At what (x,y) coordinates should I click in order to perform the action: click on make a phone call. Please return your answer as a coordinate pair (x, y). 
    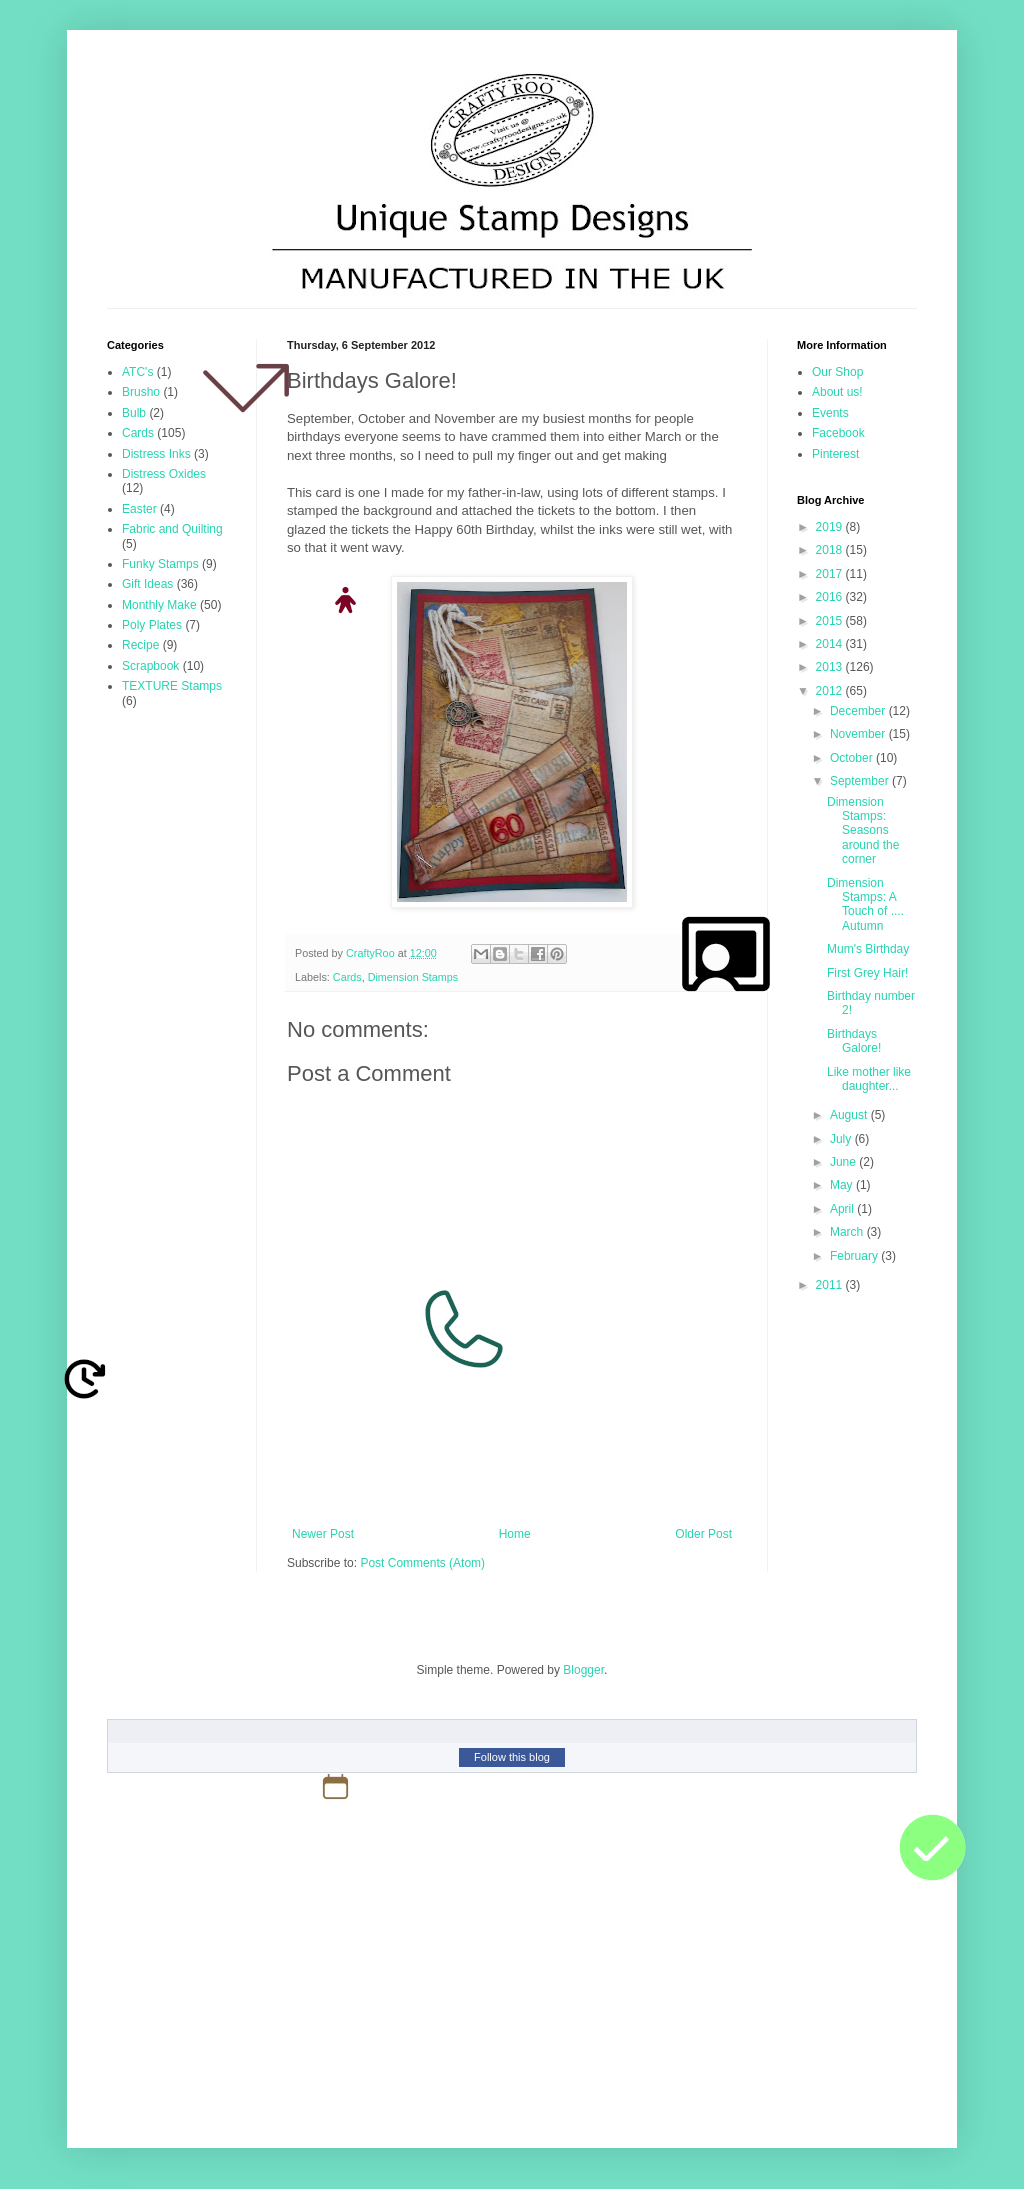
    Looking at the image, I should click on (462, 1330).